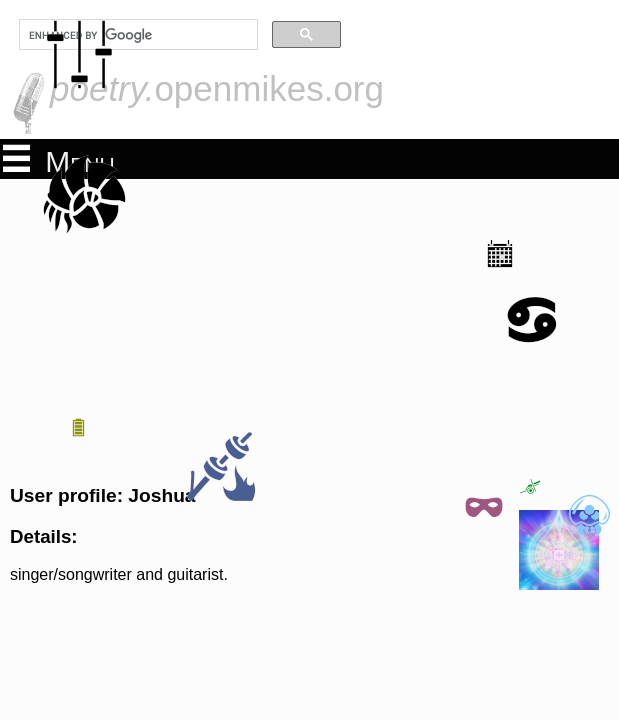 This screenshot has height=720, width=619. Describe the element at coordinates (500, 255) in the screenshot. I see `view or open the calendar` at that location.